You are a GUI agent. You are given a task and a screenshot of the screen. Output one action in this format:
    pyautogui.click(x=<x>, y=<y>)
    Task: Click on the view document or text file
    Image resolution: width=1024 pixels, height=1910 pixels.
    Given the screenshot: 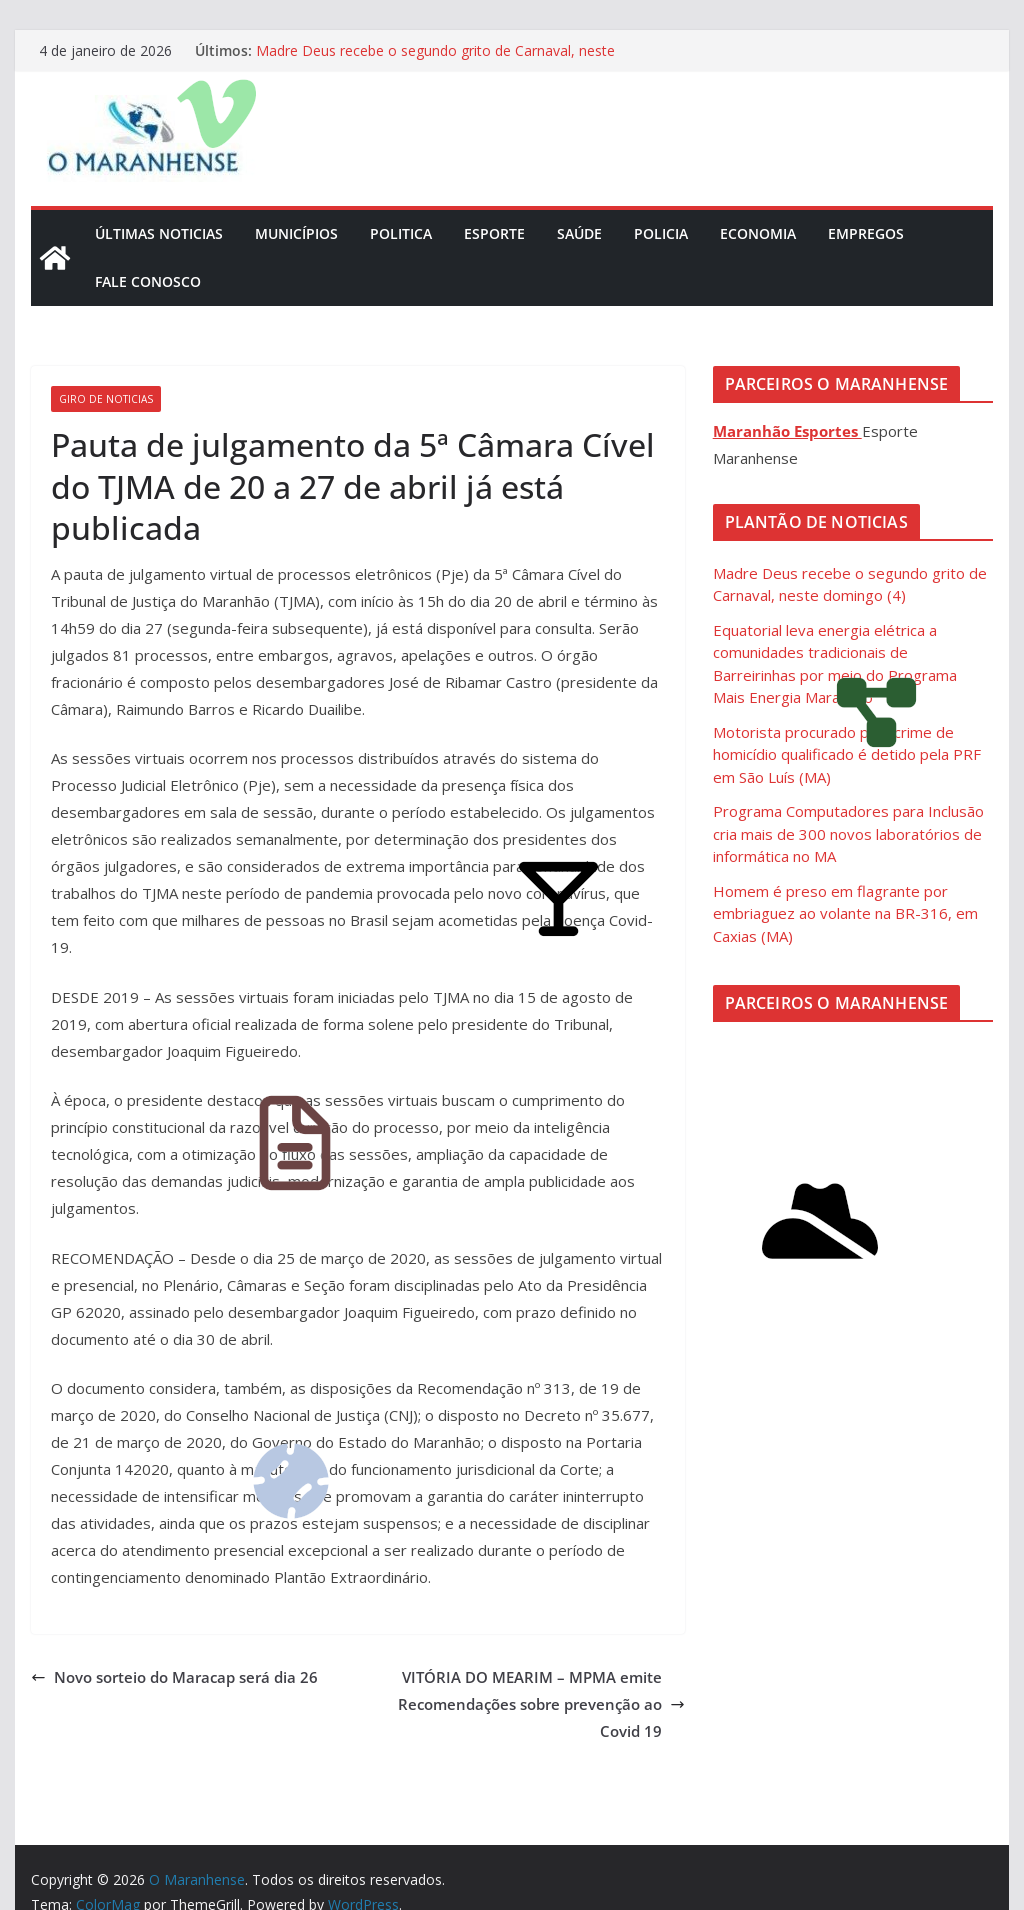 What is the action you would take?
    pyautogui.click(x=295, y=1143)
    